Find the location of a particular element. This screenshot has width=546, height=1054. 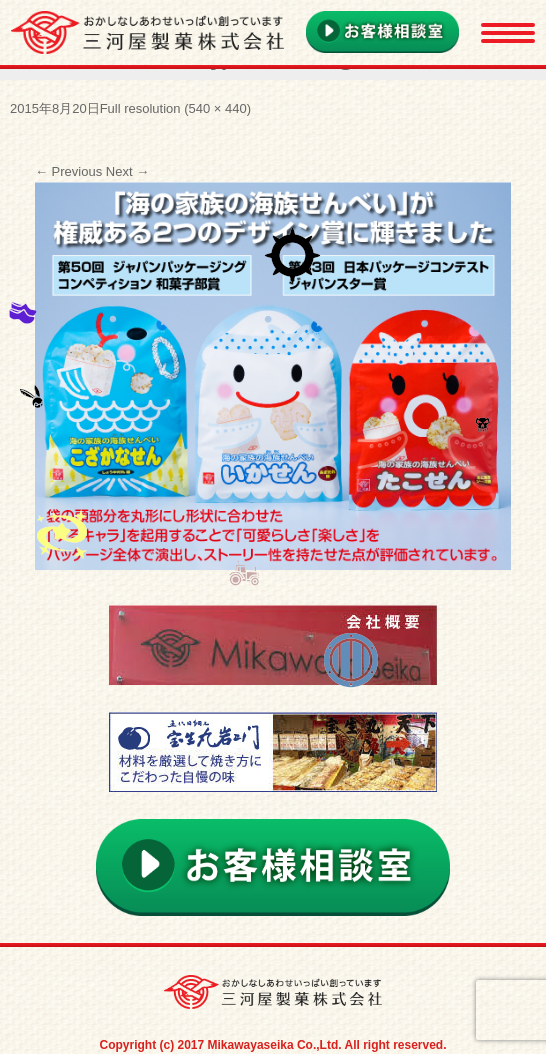

golden snitch icon from Harry Potter quidditch is located at coordinates (31, 396).